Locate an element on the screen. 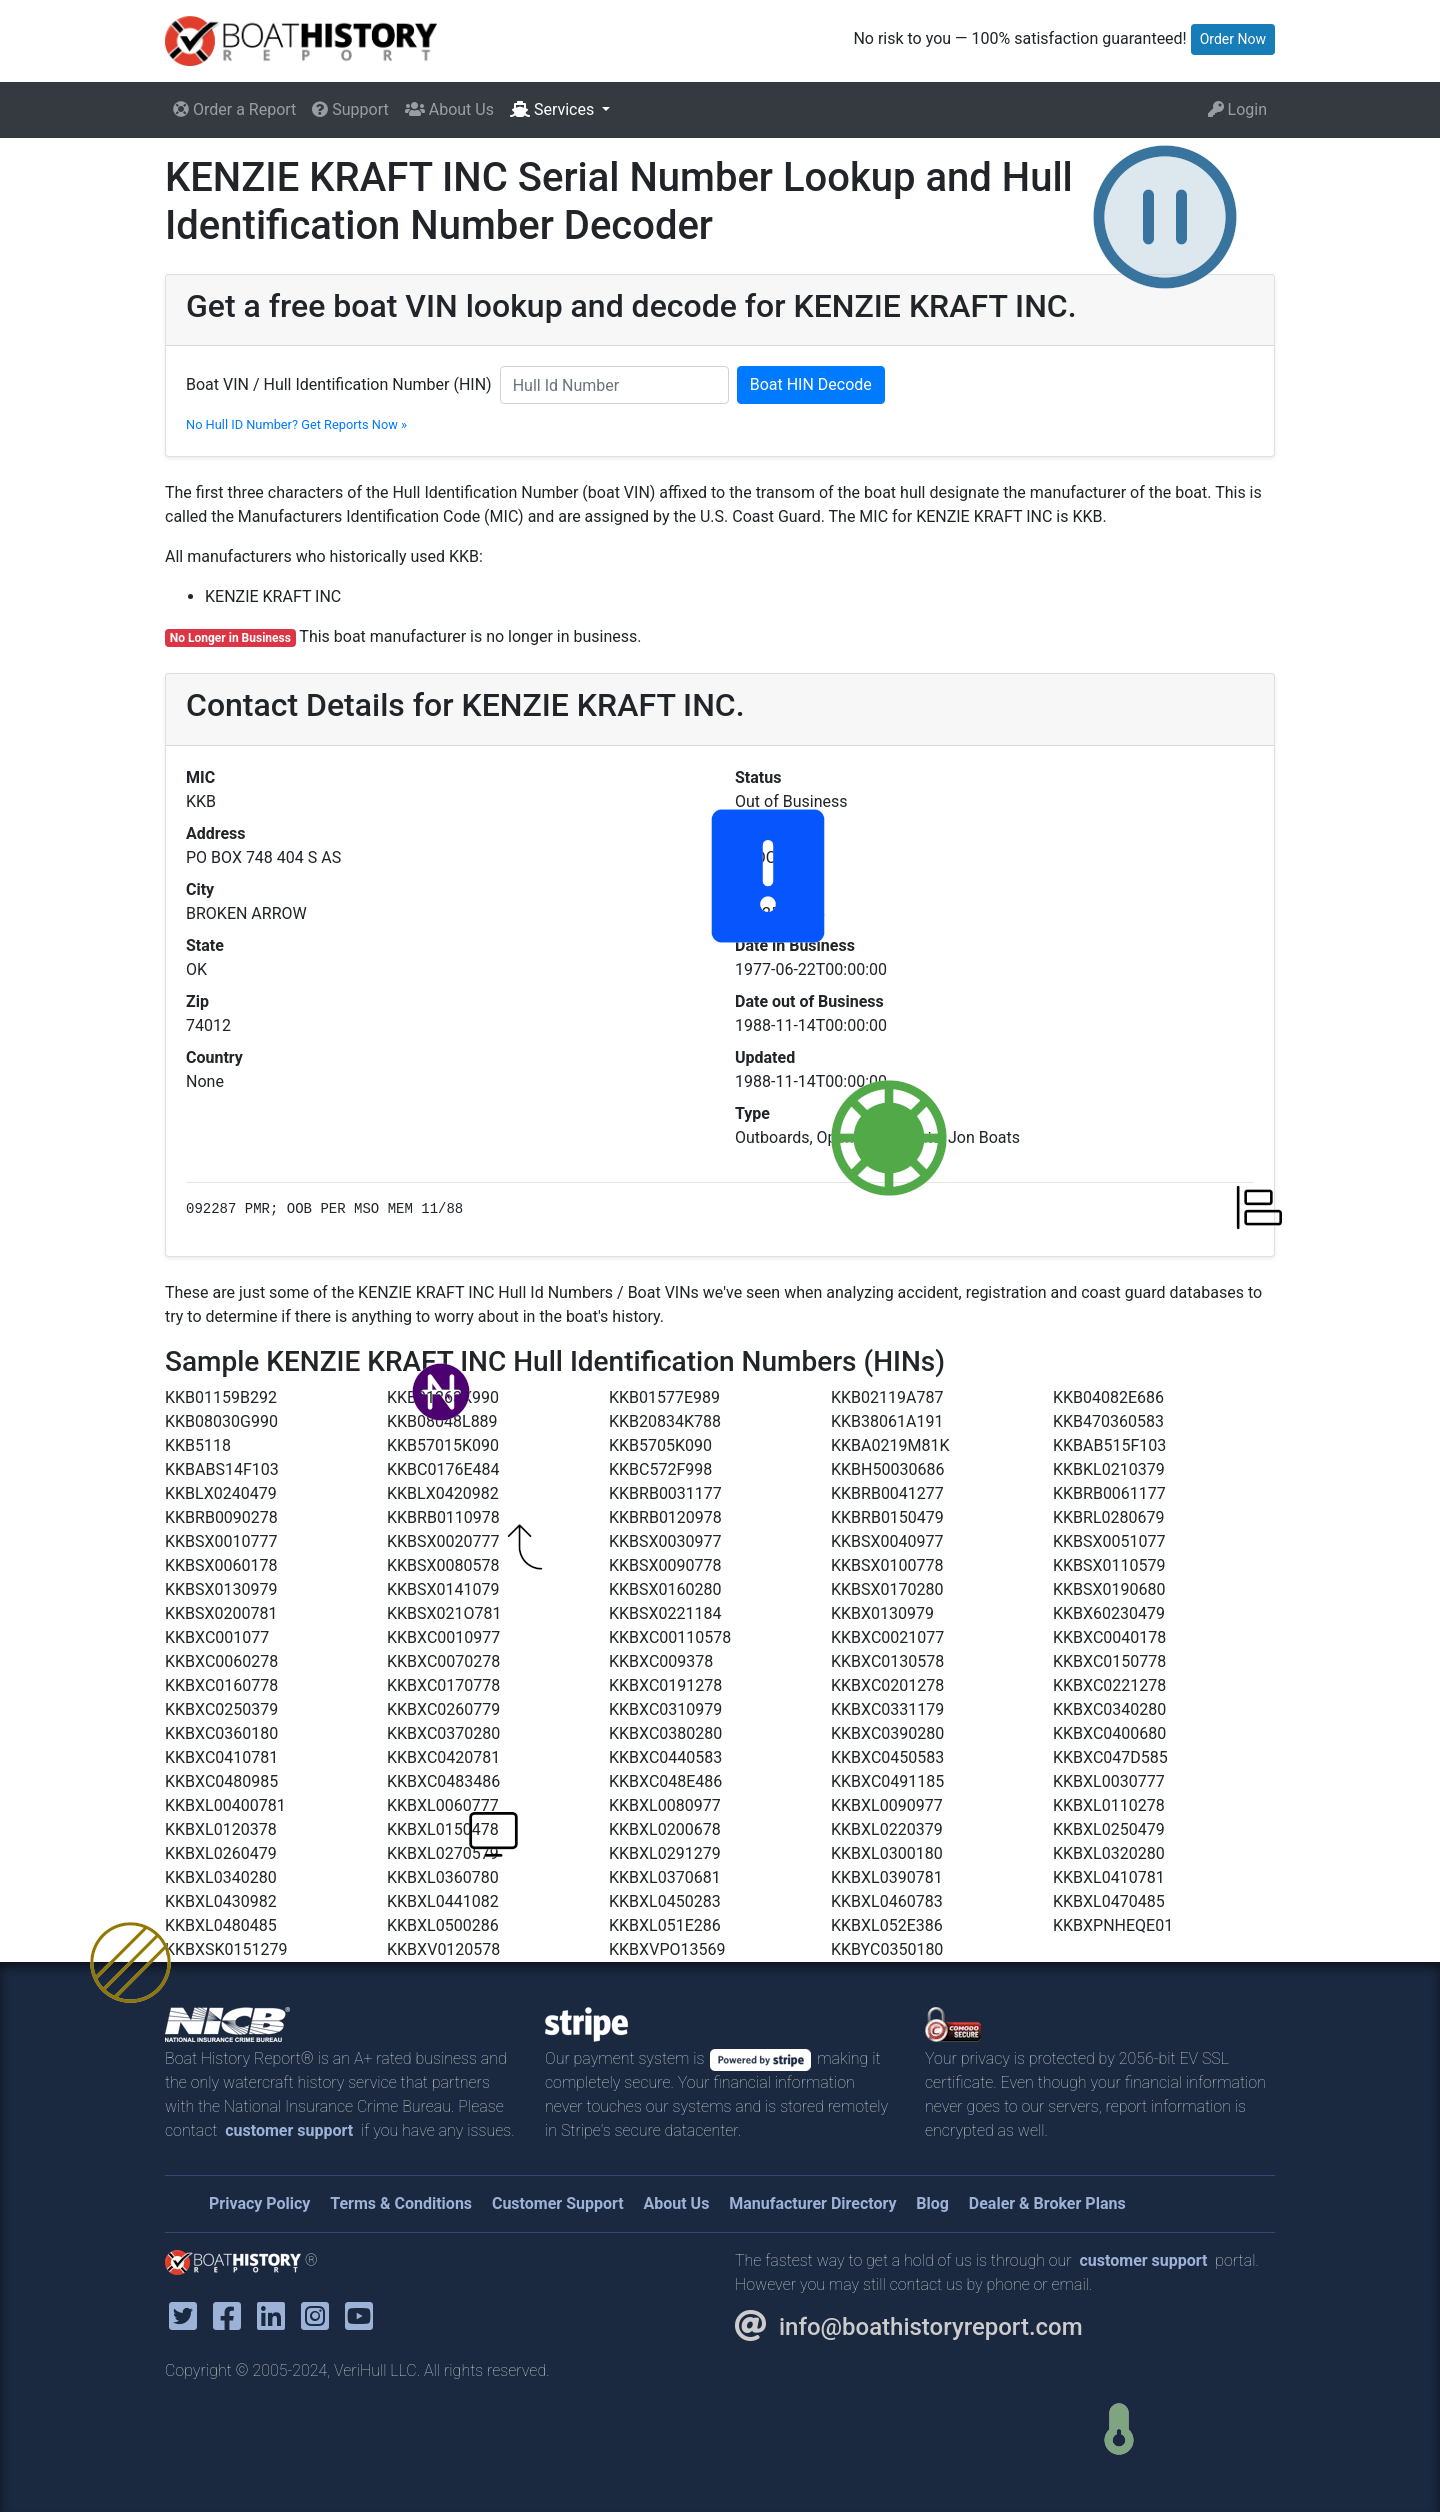  indicates a warning or alert requiring attention is located at coordinates (768, 876).